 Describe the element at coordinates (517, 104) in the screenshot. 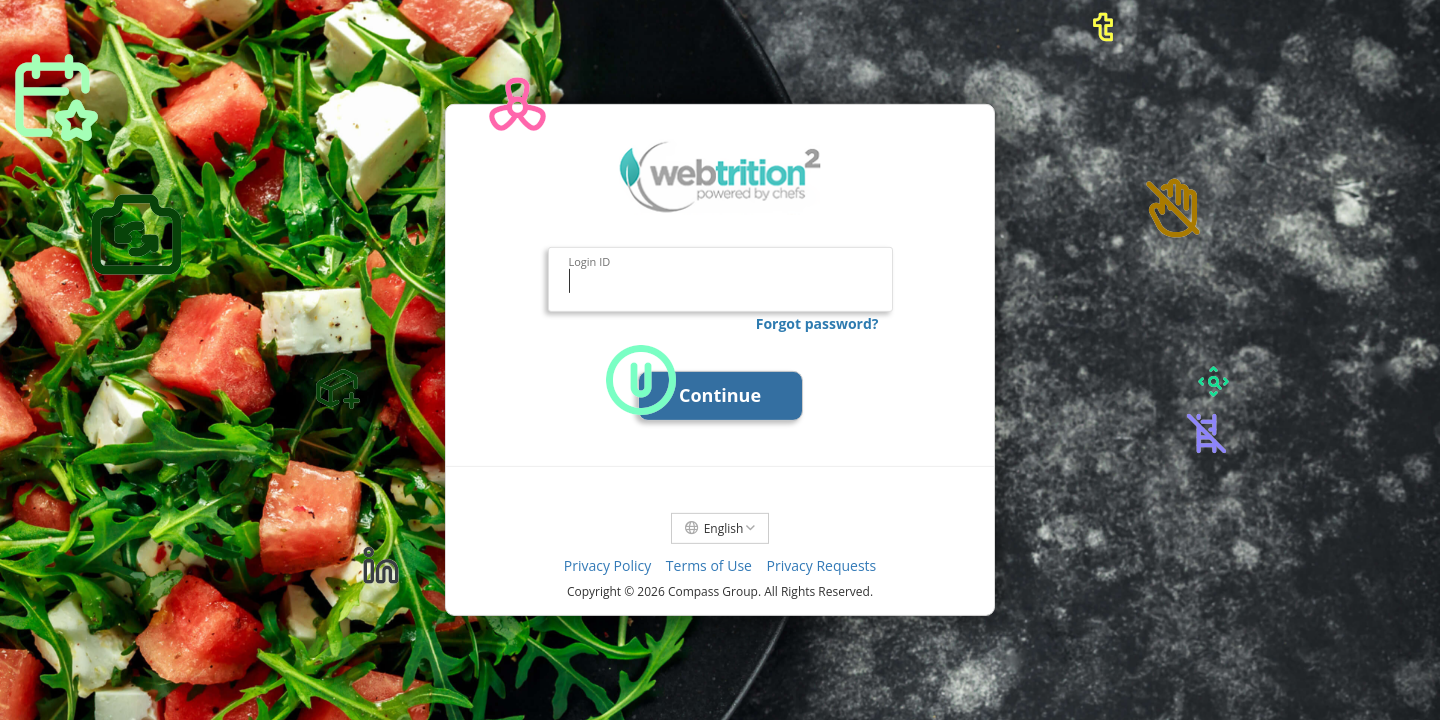

I see `fan or cooling system controls` at that location.